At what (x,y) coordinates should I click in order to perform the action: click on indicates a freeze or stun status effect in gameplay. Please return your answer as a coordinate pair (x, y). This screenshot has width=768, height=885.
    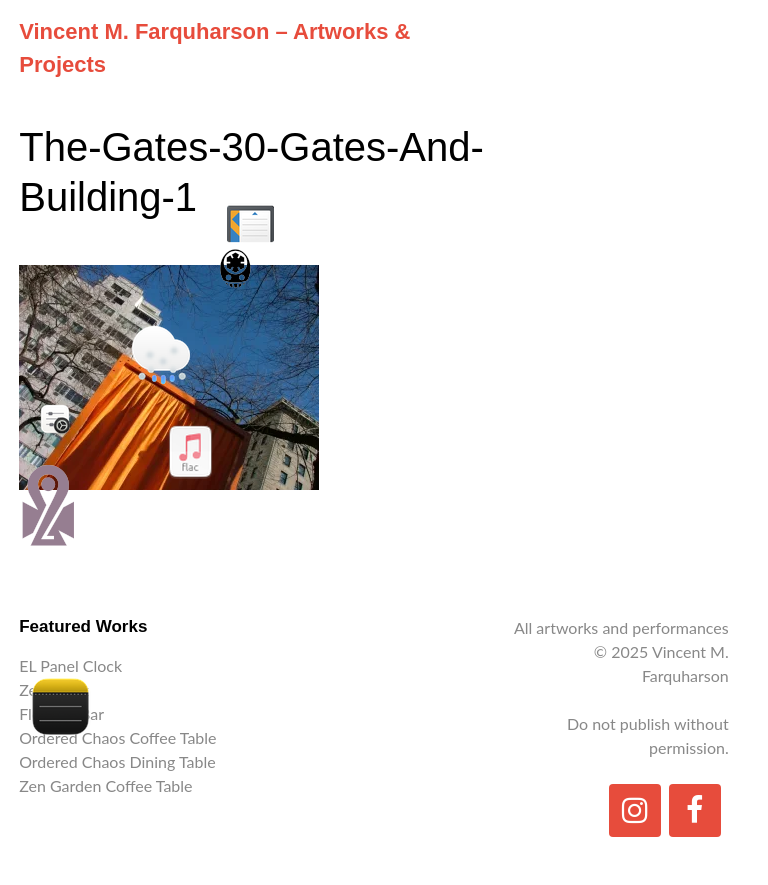
    Looking at the image, I should click on (235, 268).